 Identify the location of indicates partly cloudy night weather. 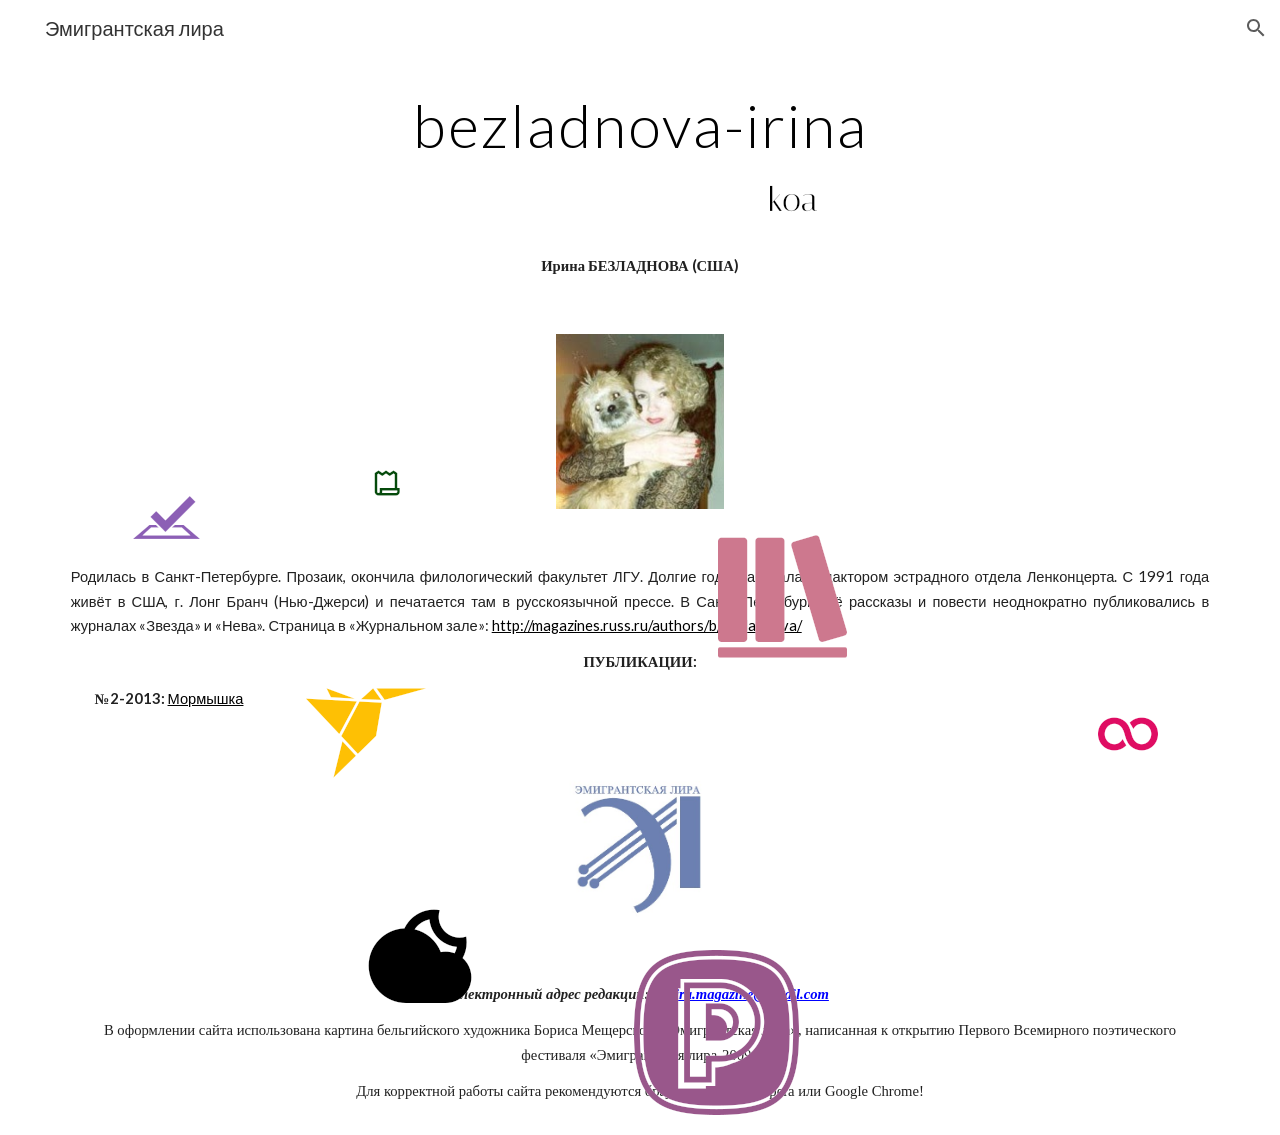
(420, 961).